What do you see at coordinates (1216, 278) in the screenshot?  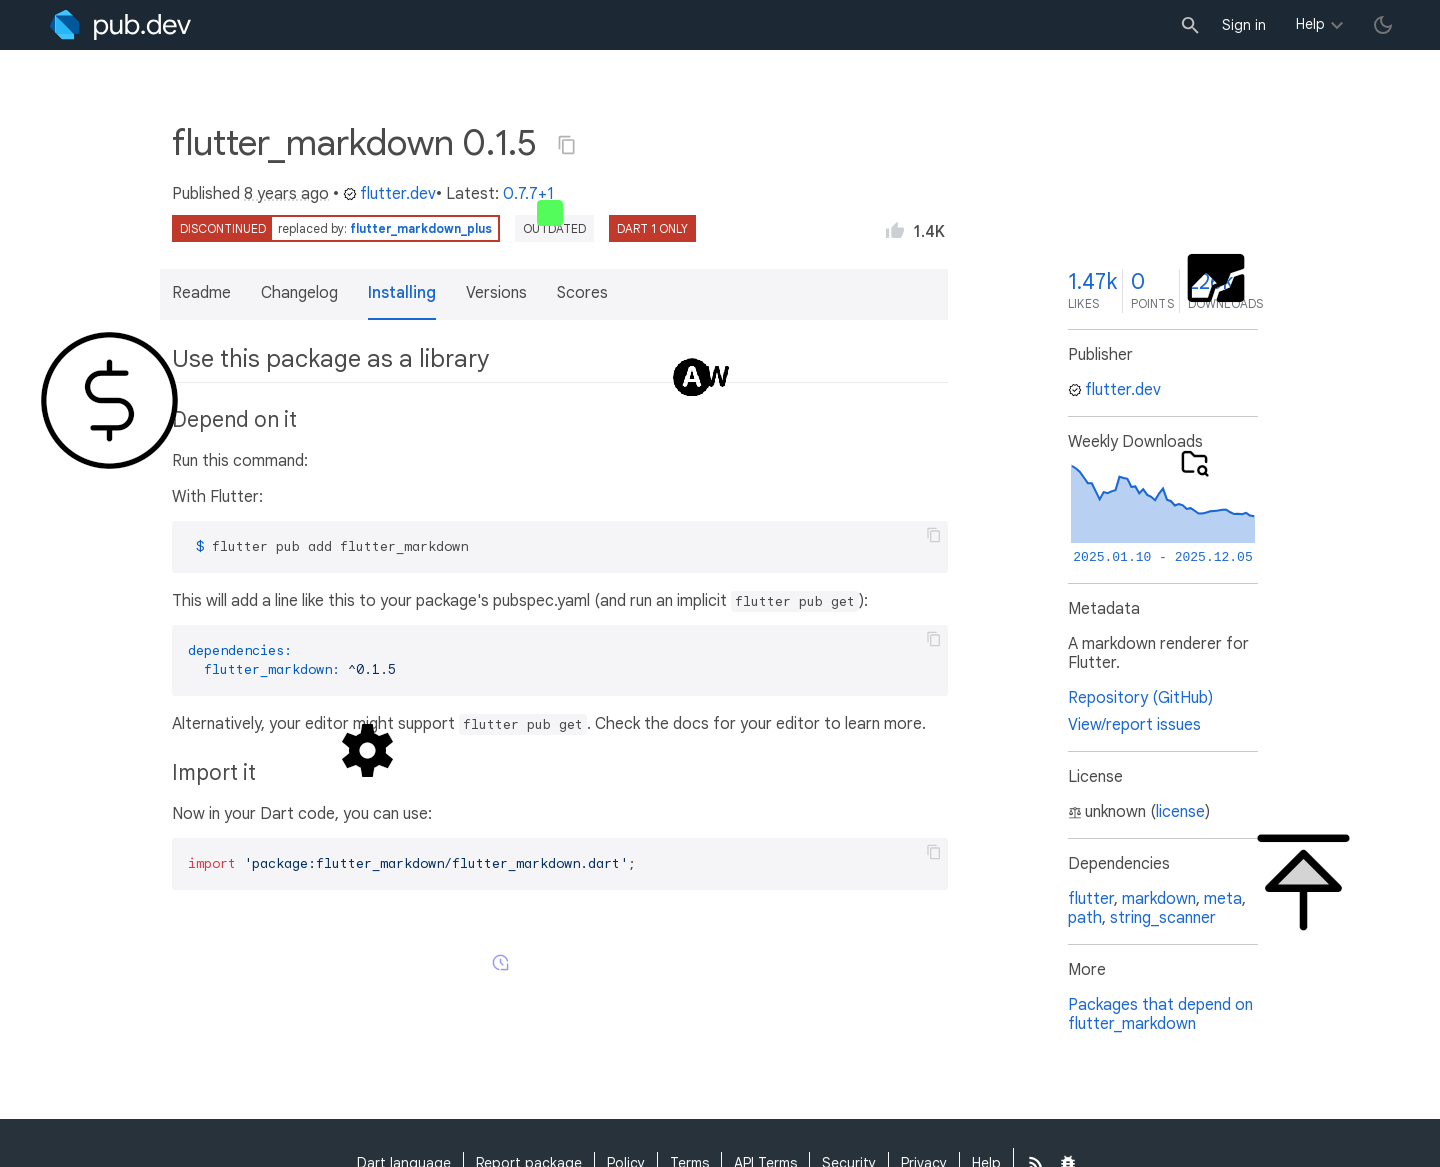 I see `indicates a broken or corrupted image file` at bounding box center [1216, 278].